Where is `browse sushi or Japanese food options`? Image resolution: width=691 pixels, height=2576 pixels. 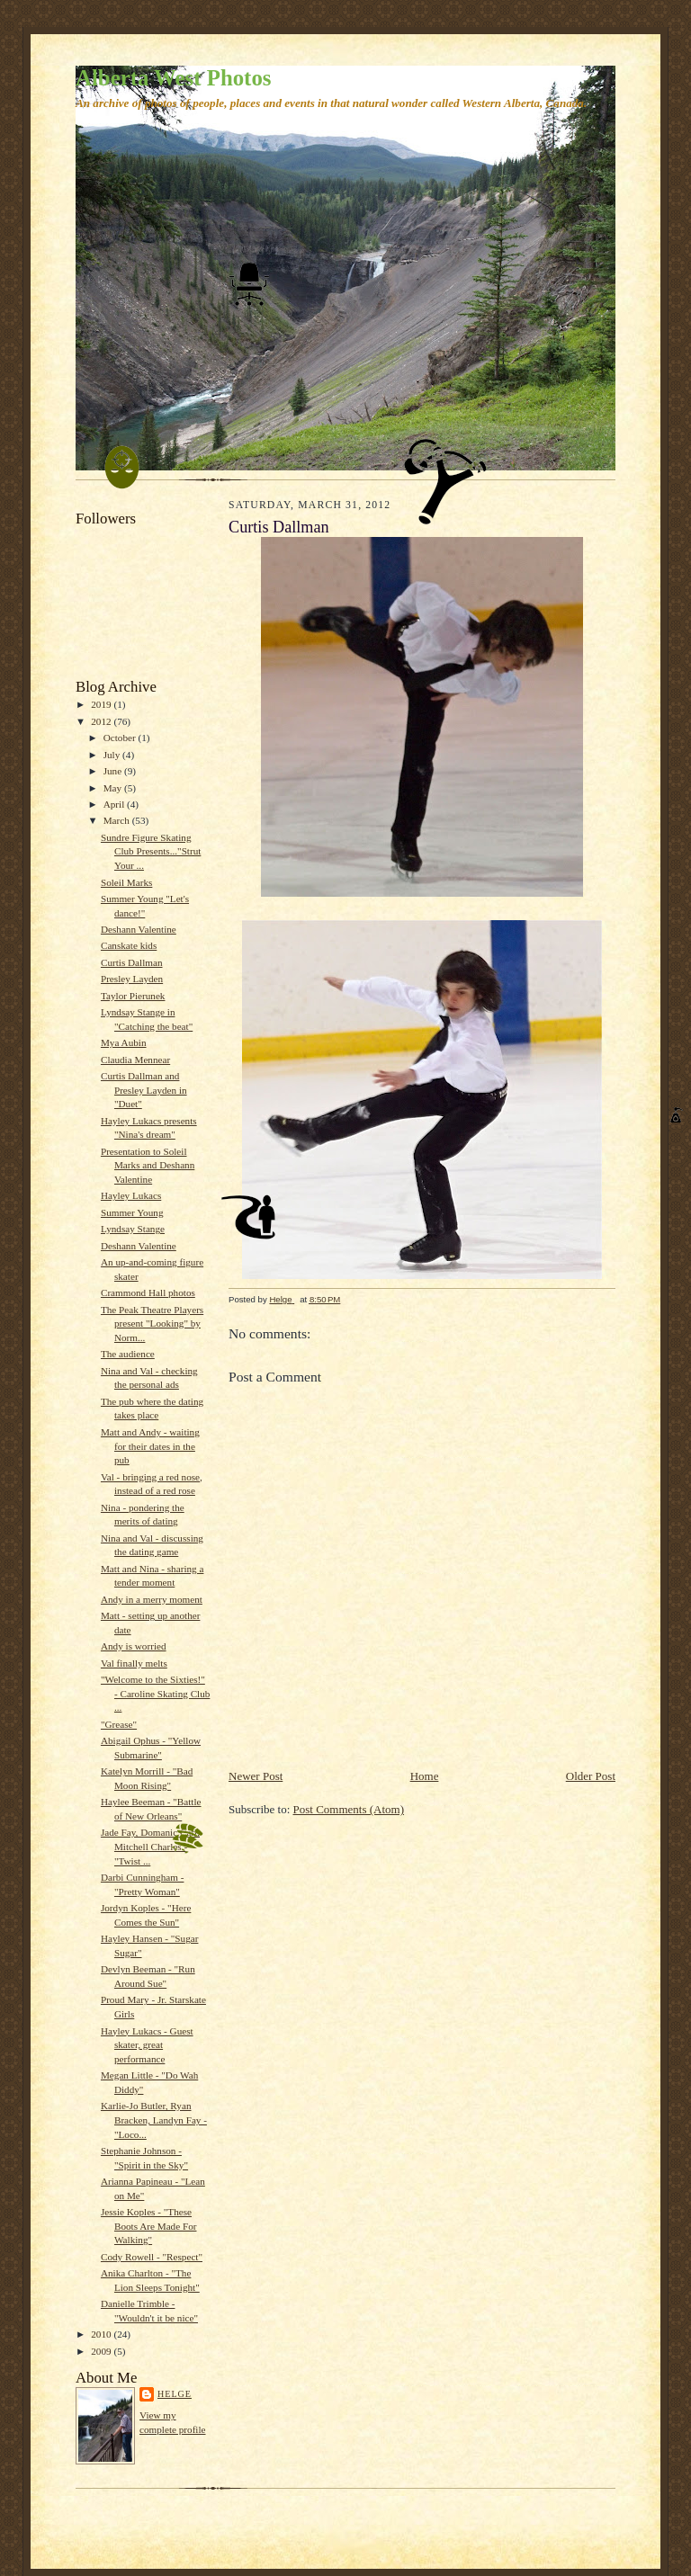 browse sushi or Japanese food options is located at coordinates (187, 1838).